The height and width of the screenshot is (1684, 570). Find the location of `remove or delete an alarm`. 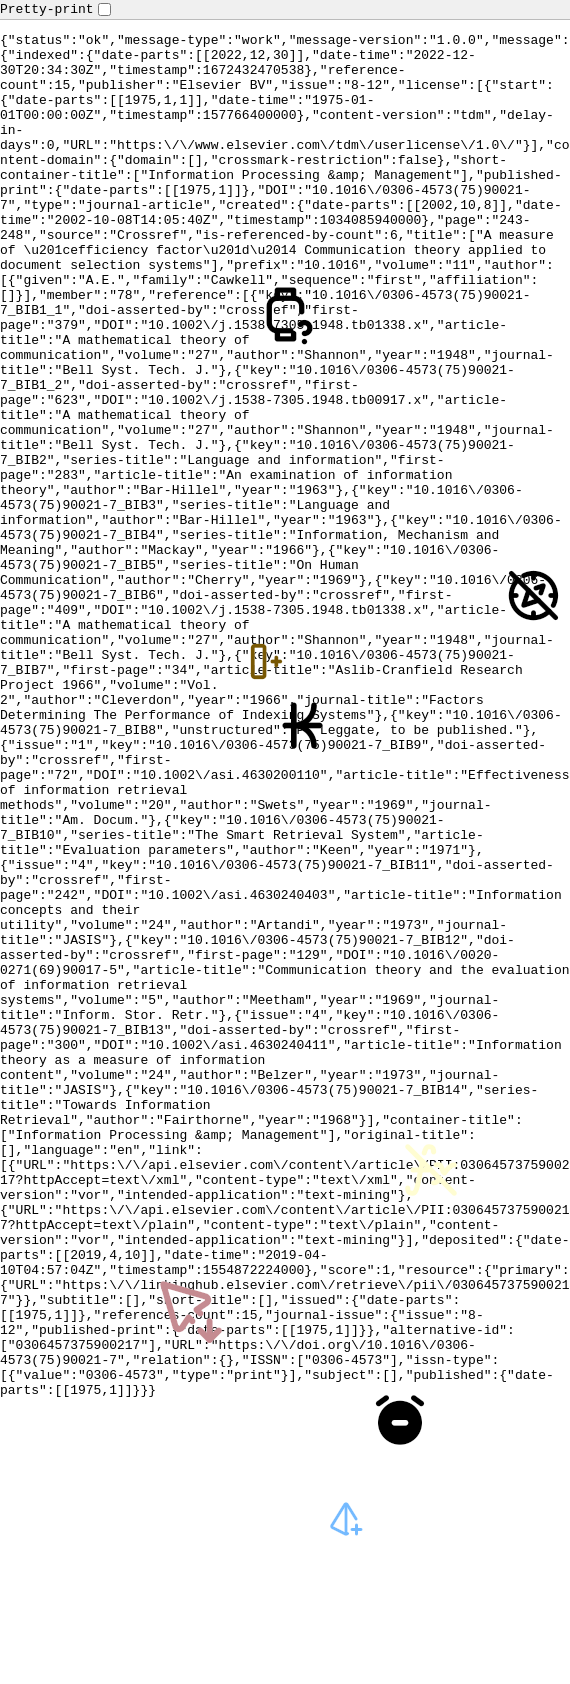

remove or delete an alarm is located at coordinates (400, 1420).